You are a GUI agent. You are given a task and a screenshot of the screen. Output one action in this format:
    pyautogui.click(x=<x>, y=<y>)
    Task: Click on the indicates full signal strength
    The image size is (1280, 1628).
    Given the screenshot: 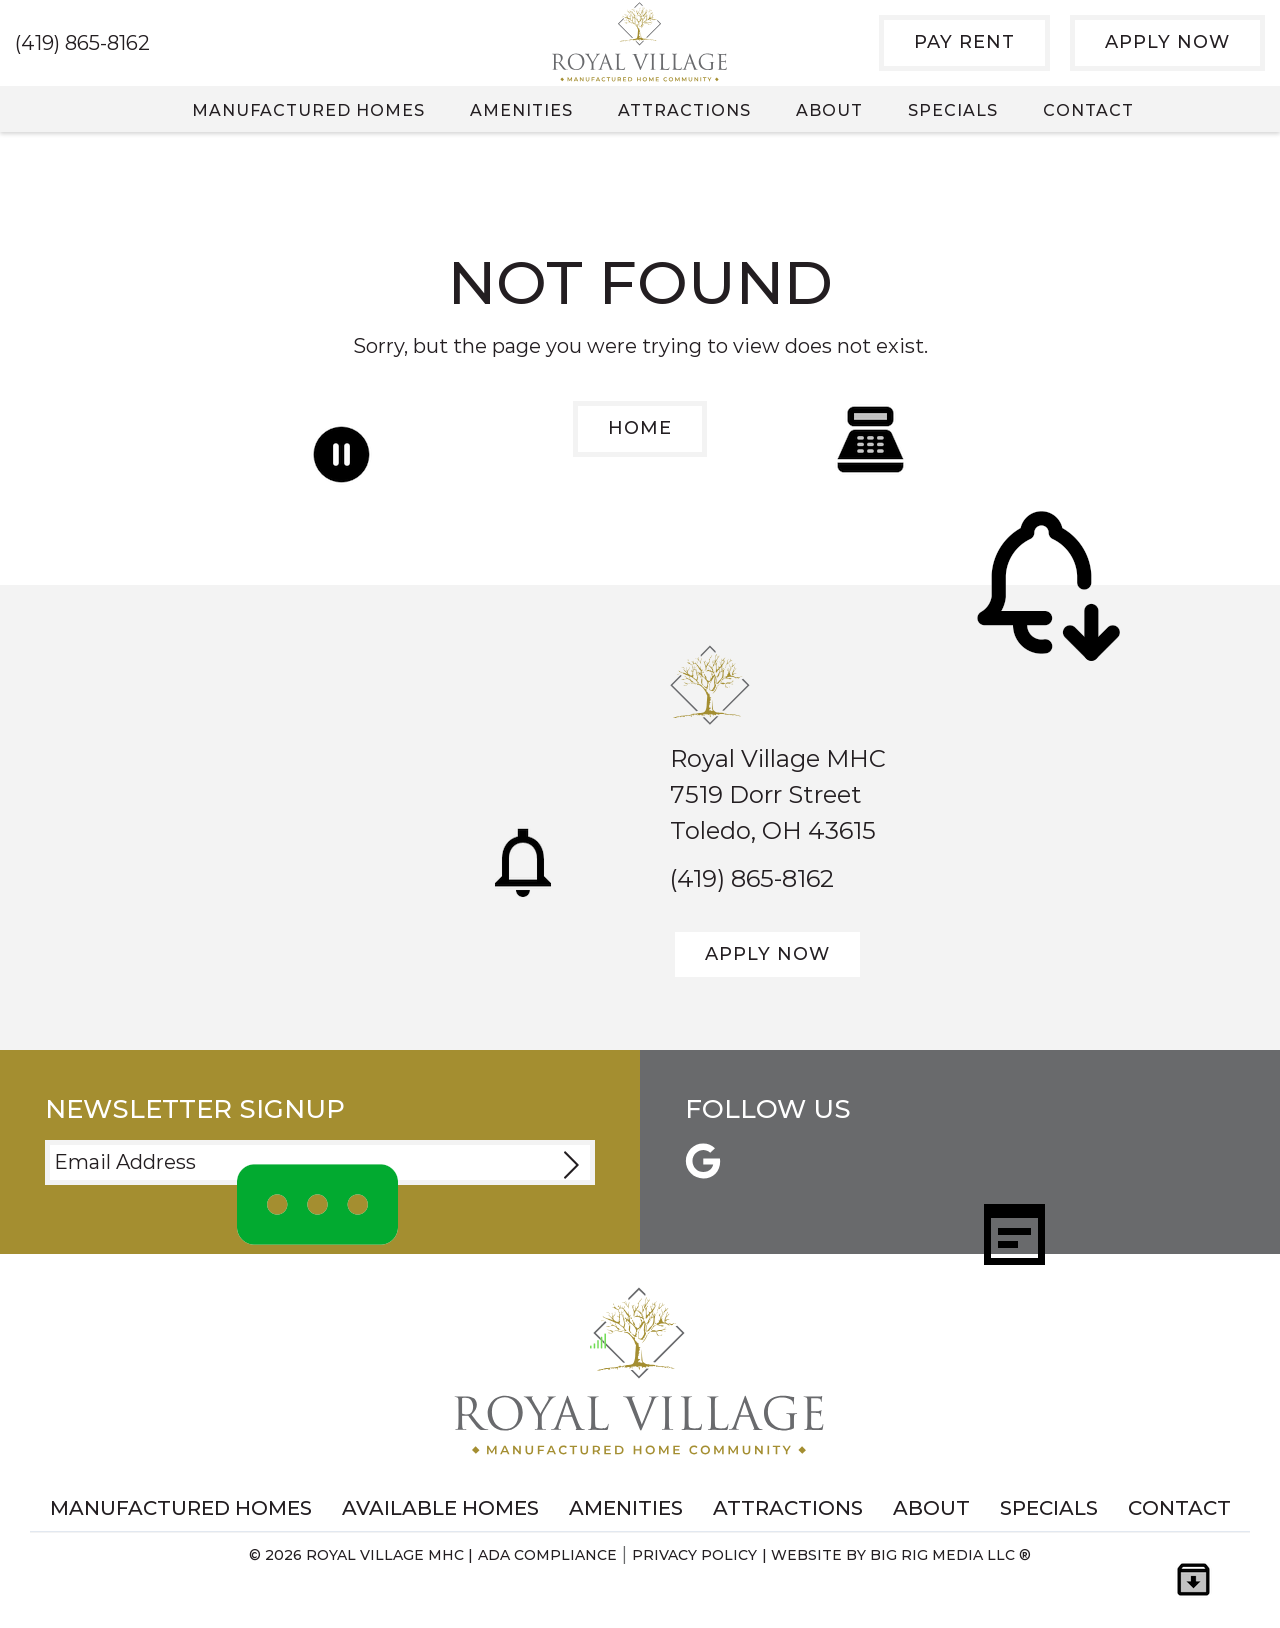 What is the action you would take?
    pyautogui.click(x=598, y=1341)
    